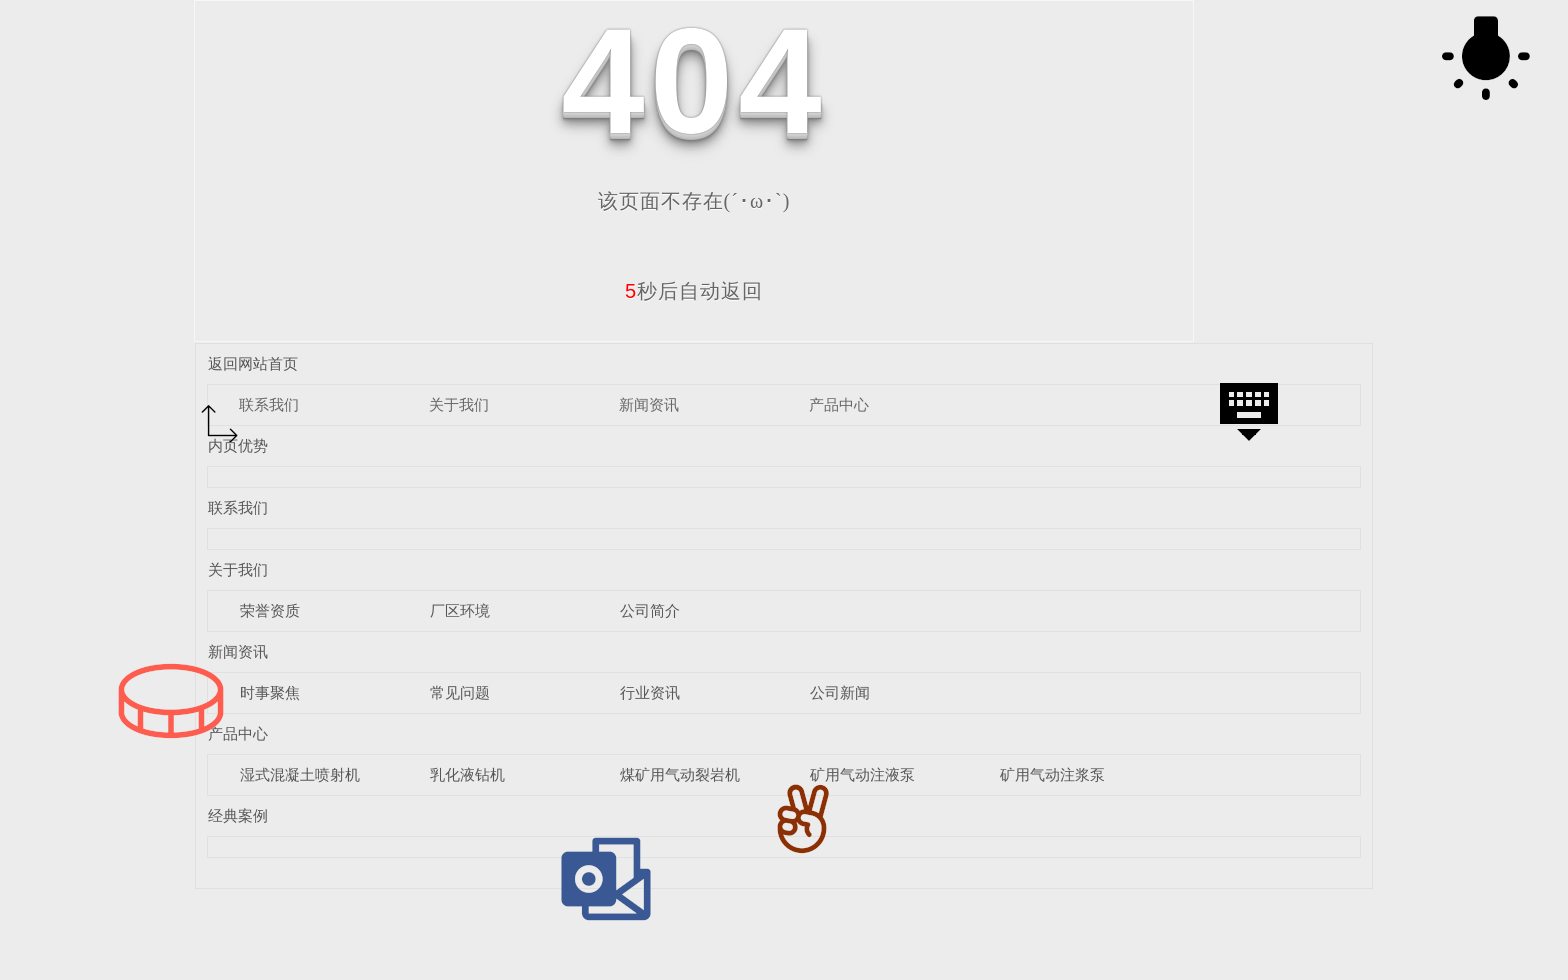  What do you see at coordinates (802, 819) in the screenshot?
I see `send a peace sign or friendly gesture` at bounding box center [802, 819].